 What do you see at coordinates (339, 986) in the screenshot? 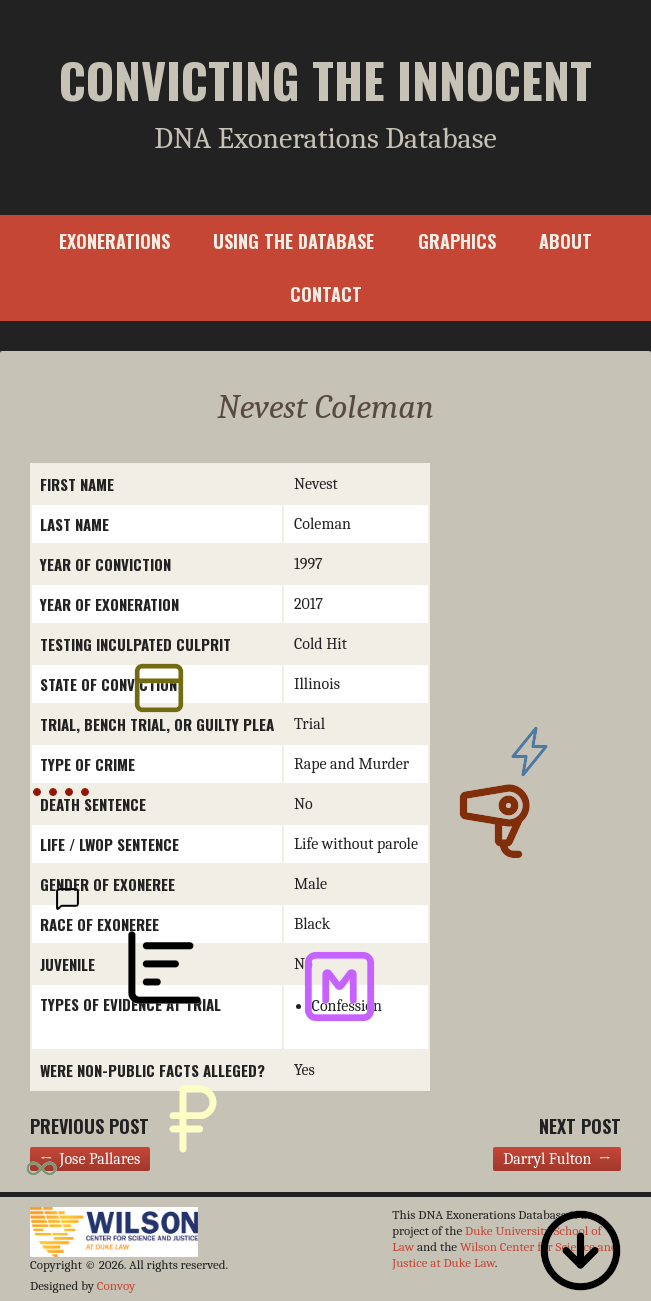
I see `toggle medium size or format option` at bounding box center [339, 986].